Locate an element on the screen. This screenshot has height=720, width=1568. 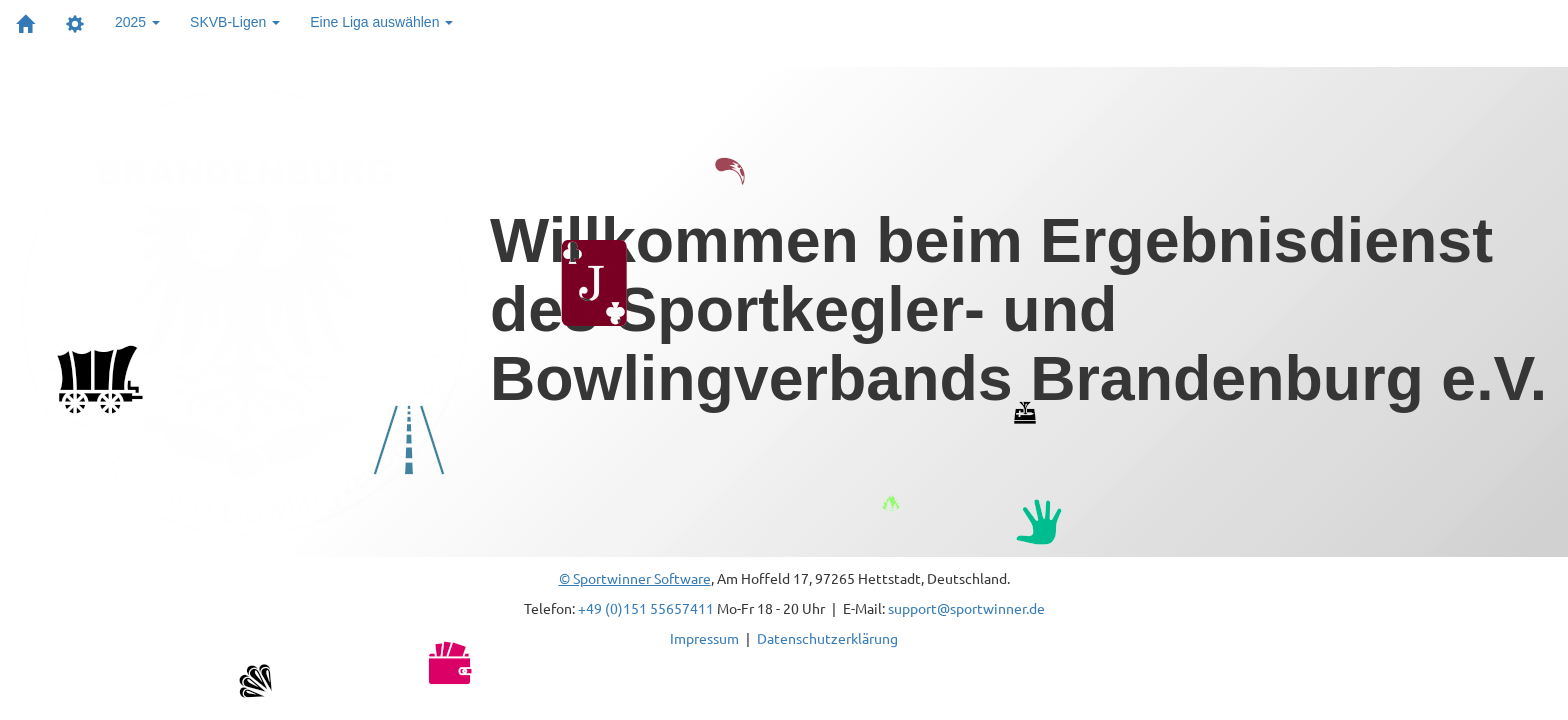
jack of clubs playing card is located at coordinates (594, 283).